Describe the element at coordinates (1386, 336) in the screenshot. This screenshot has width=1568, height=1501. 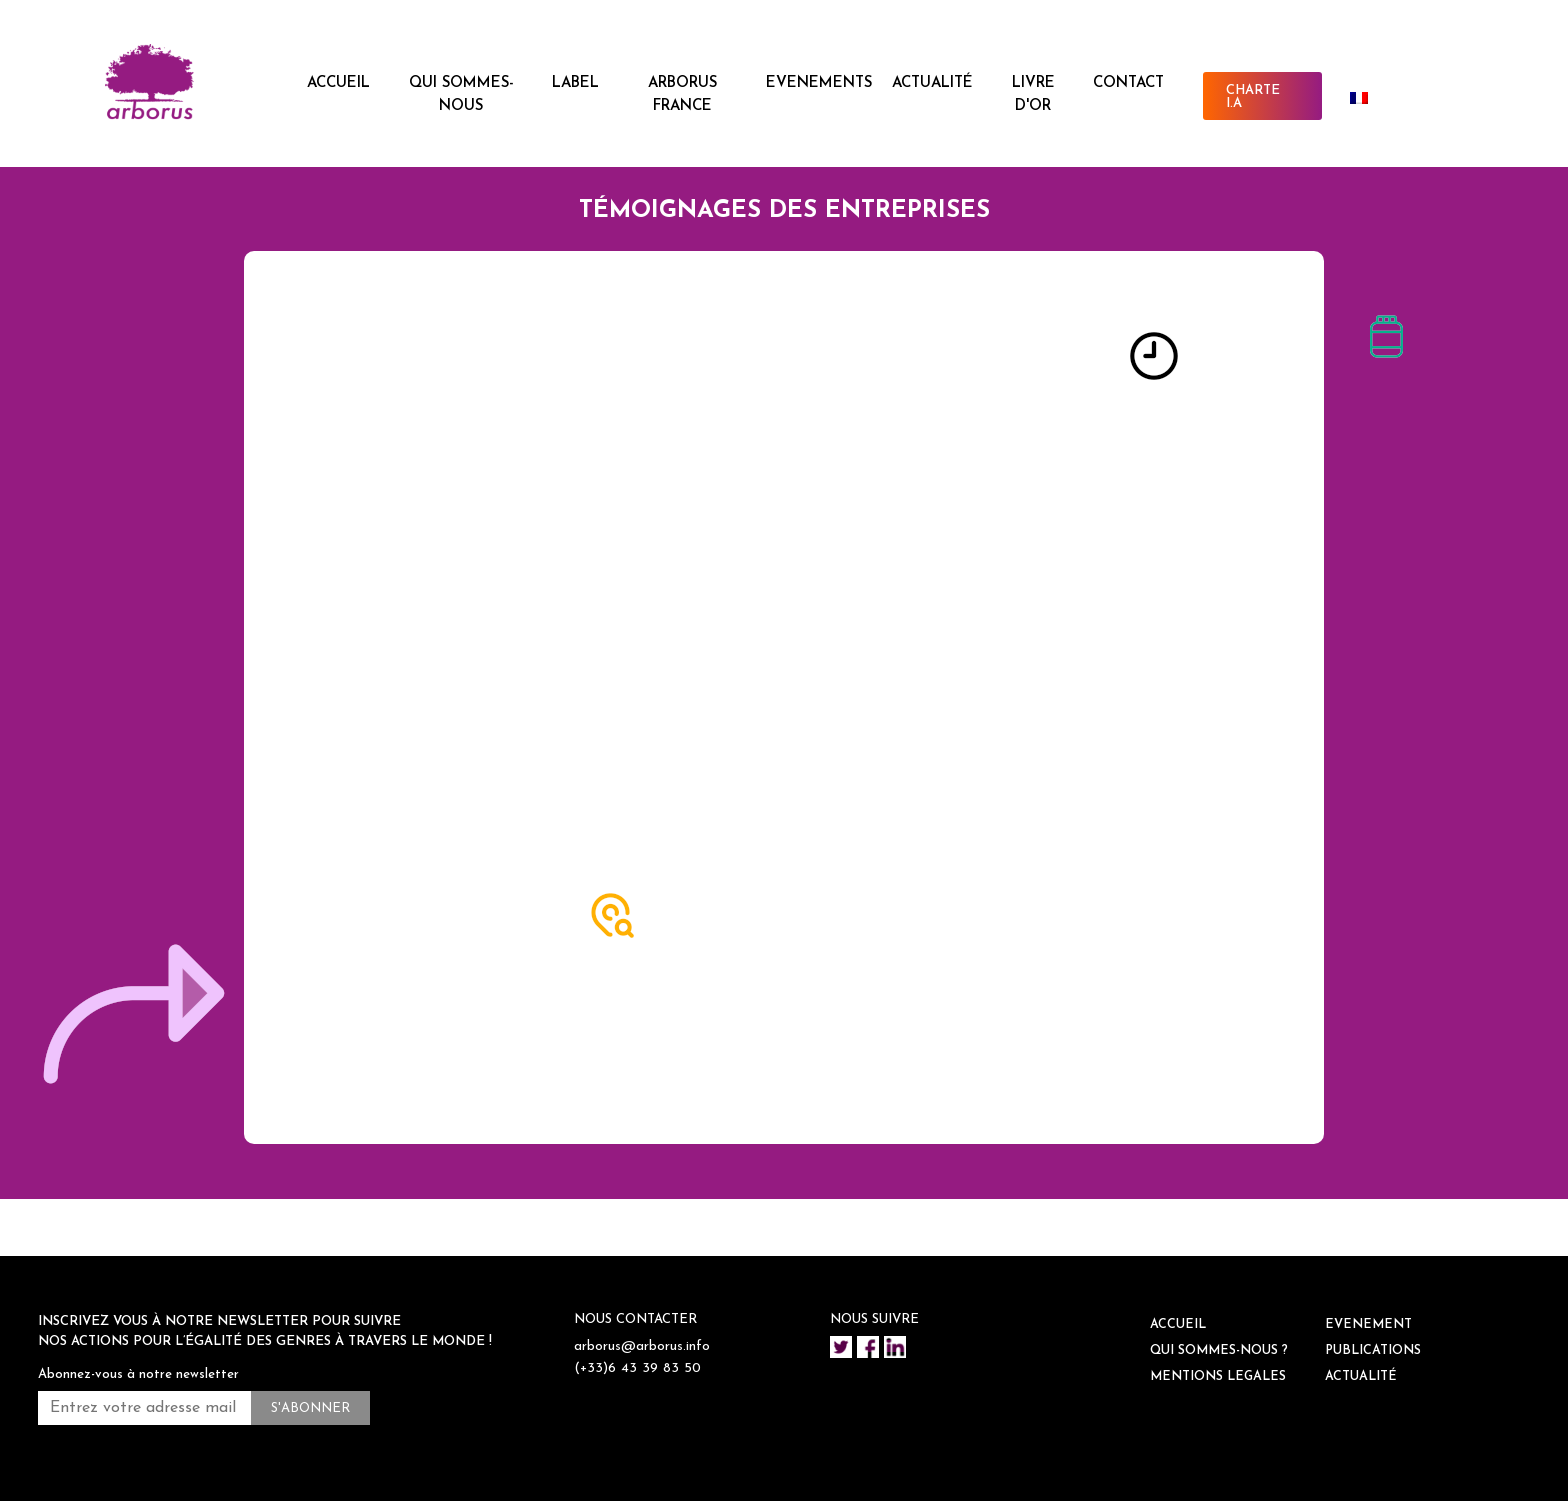
I see `view or manage labeled containers` at that location.